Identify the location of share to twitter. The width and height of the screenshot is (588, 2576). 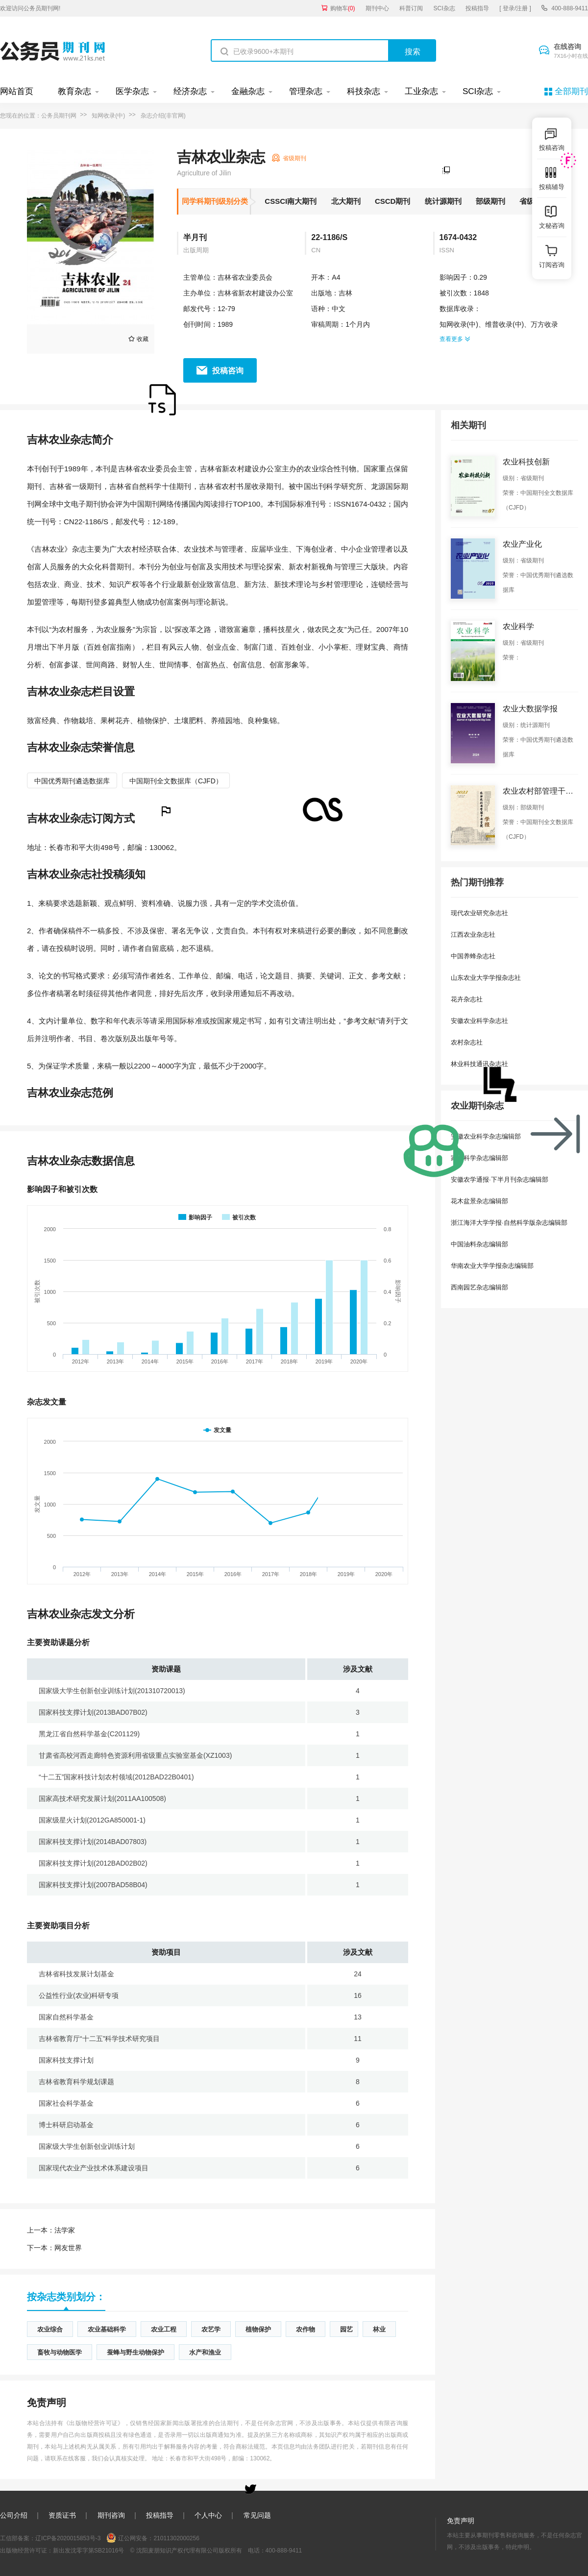
(250, 2489).